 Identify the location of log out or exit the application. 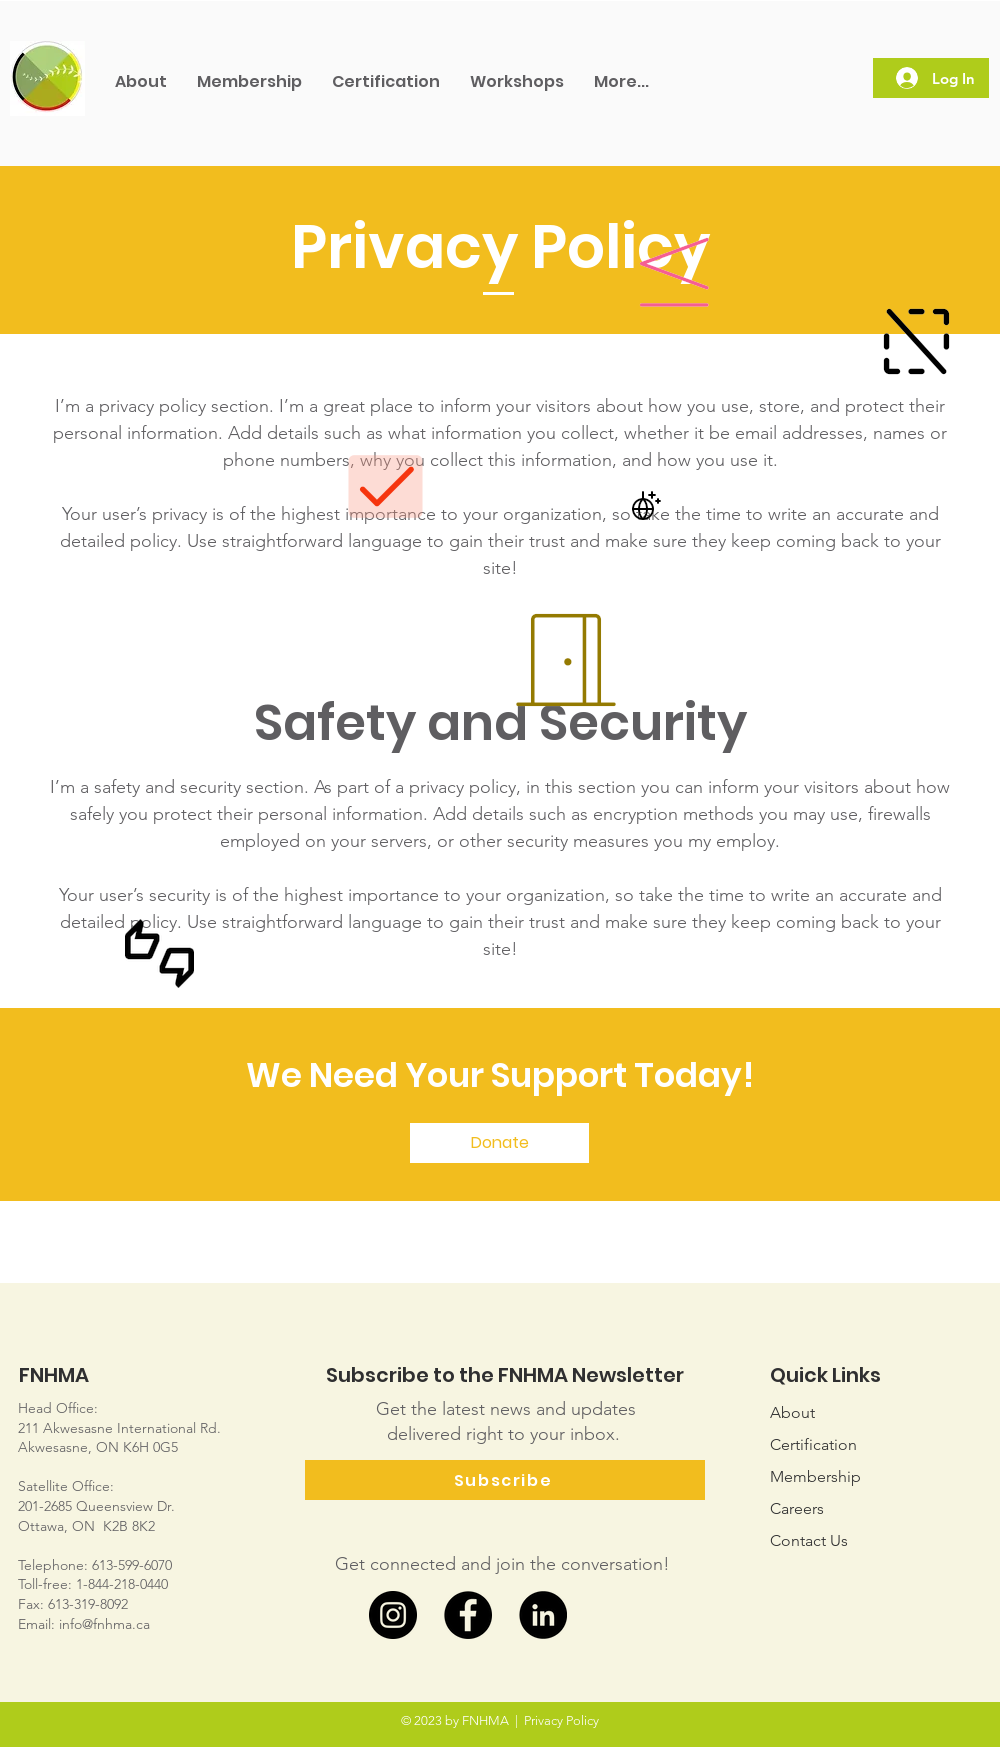
(566, 660).